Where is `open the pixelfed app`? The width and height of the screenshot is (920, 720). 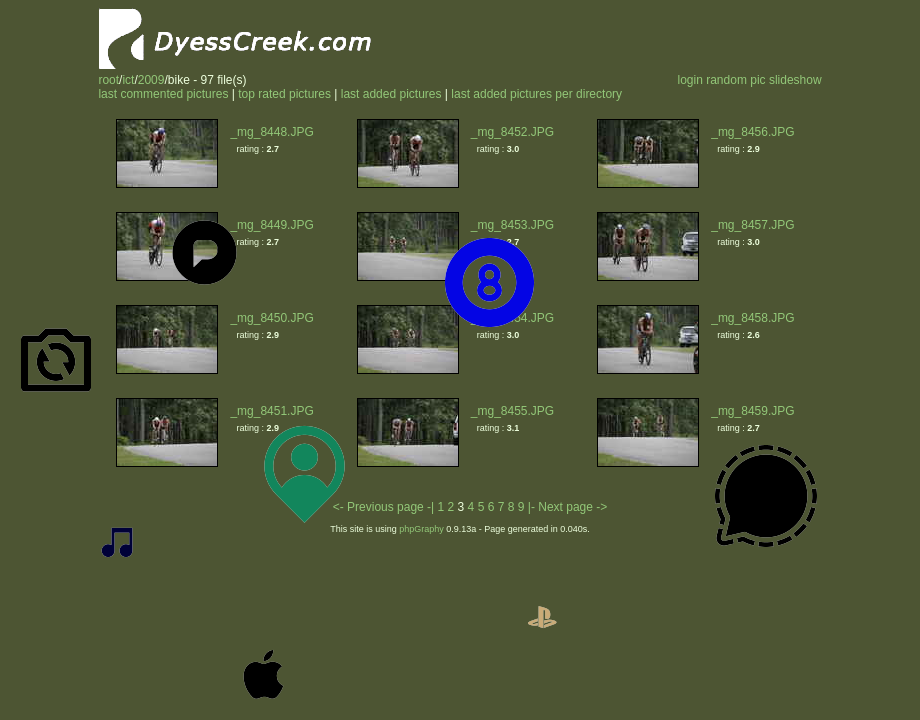
open the pixelfed app is located at coordinates (204, 252).